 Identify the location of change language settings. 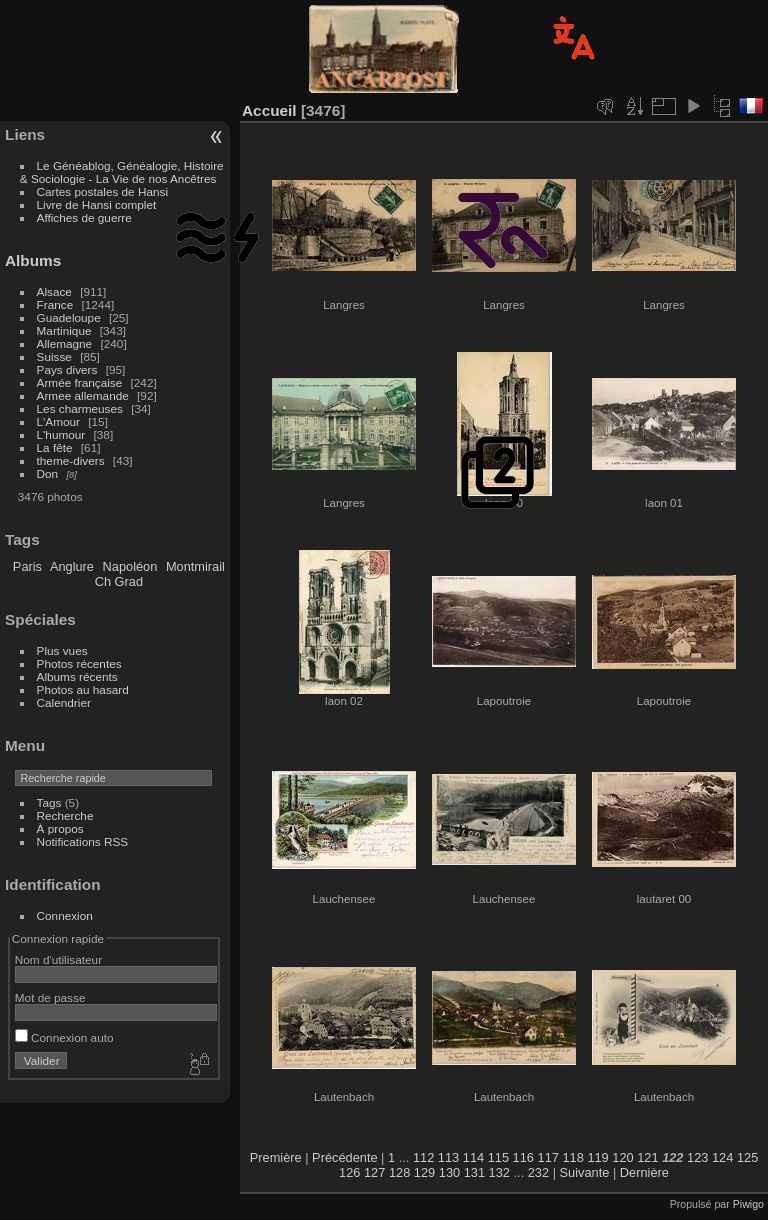
(574, 39).